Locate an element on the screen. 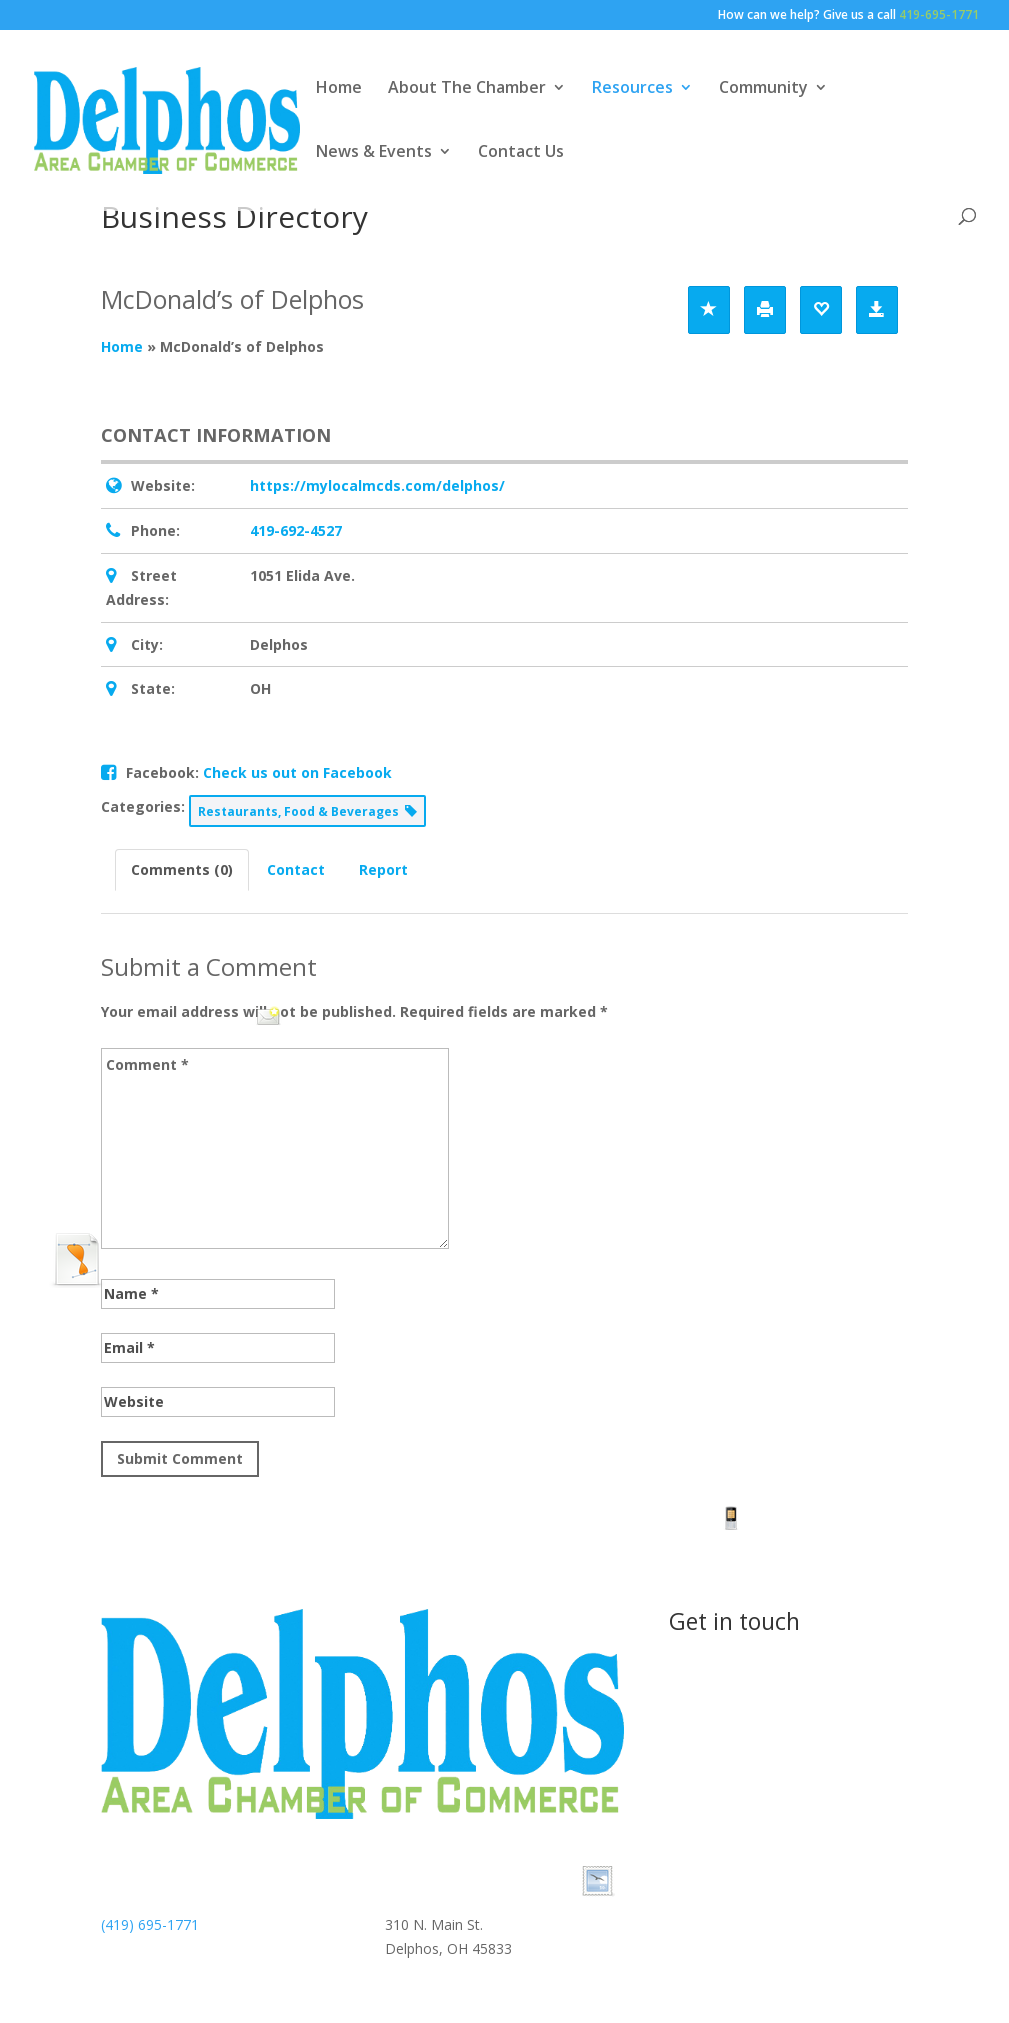 The width and height of the screenshot is (1009, 2023). mark email as unread is located at coordinates (268, 1017).